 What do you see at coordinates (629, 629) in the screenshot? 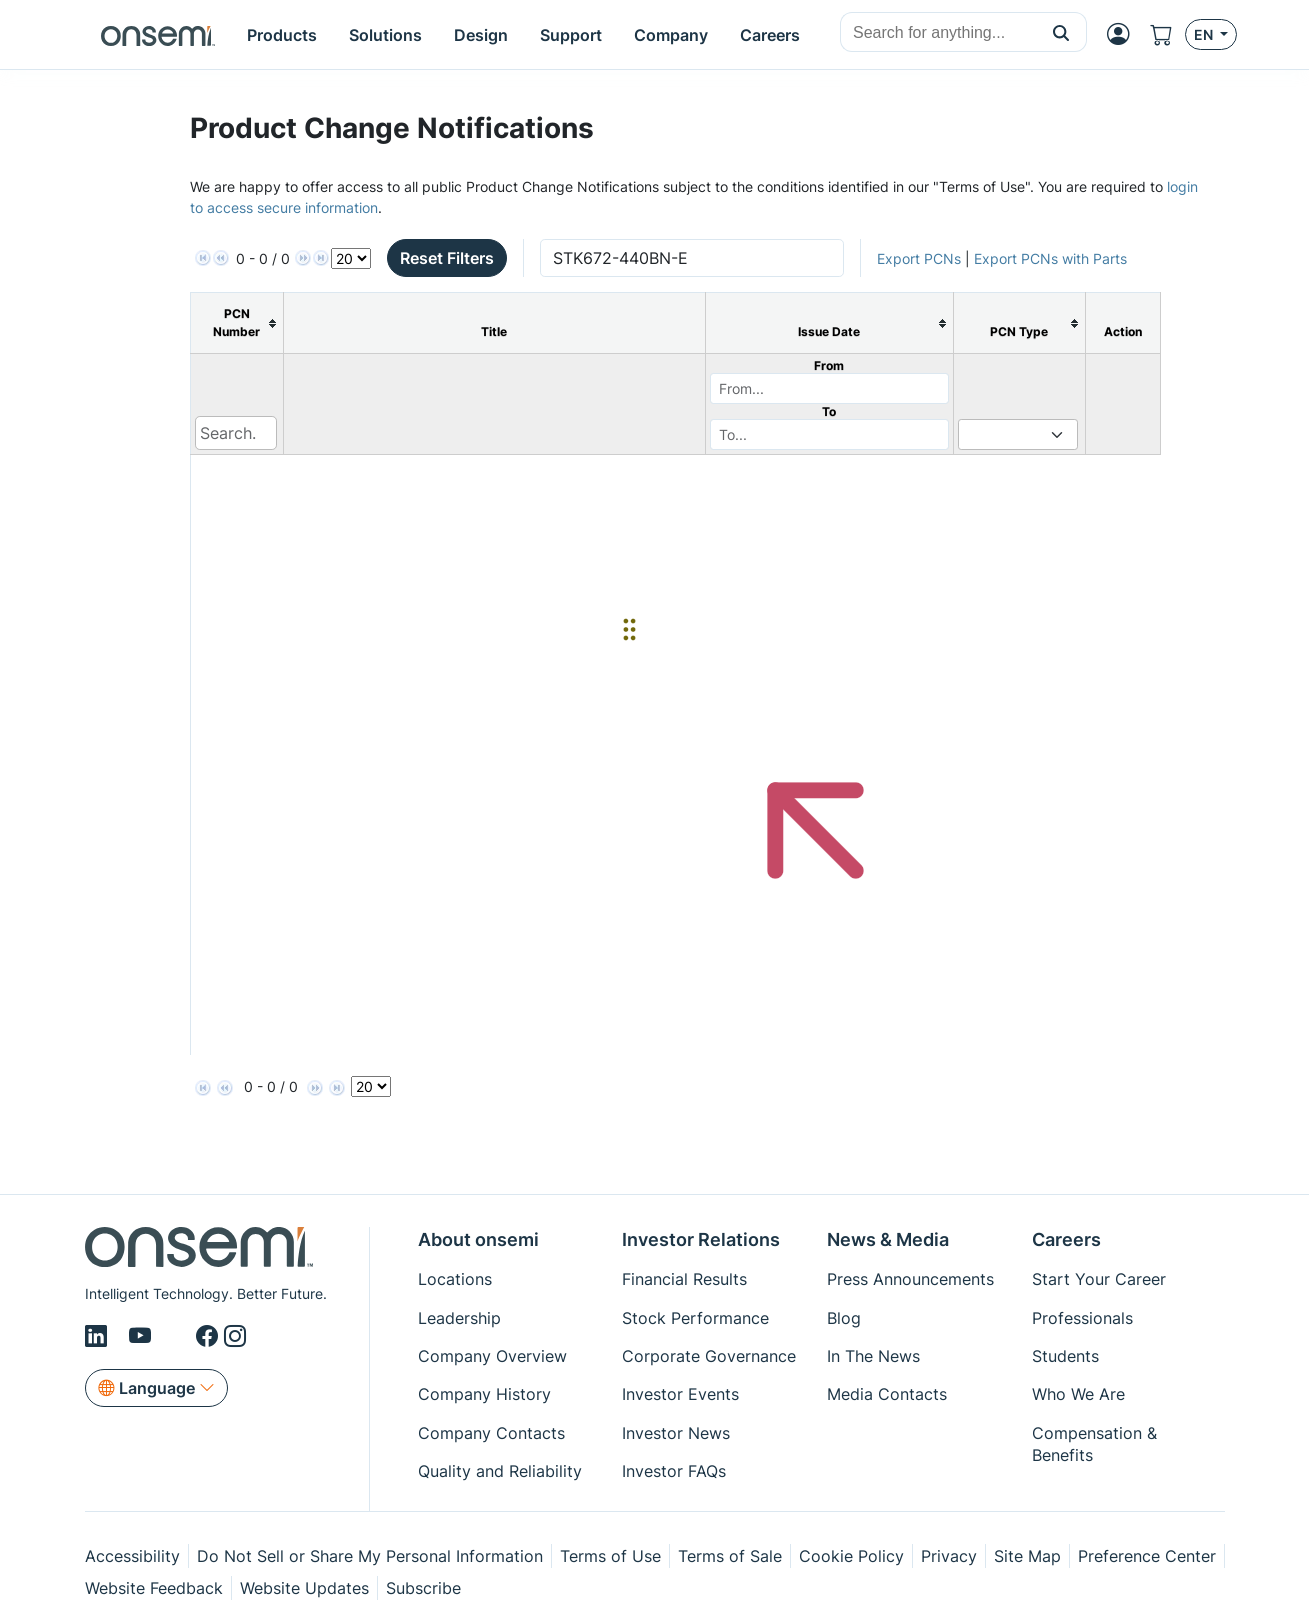
I see `drag to reorder items` at bounding box center [629, 629].